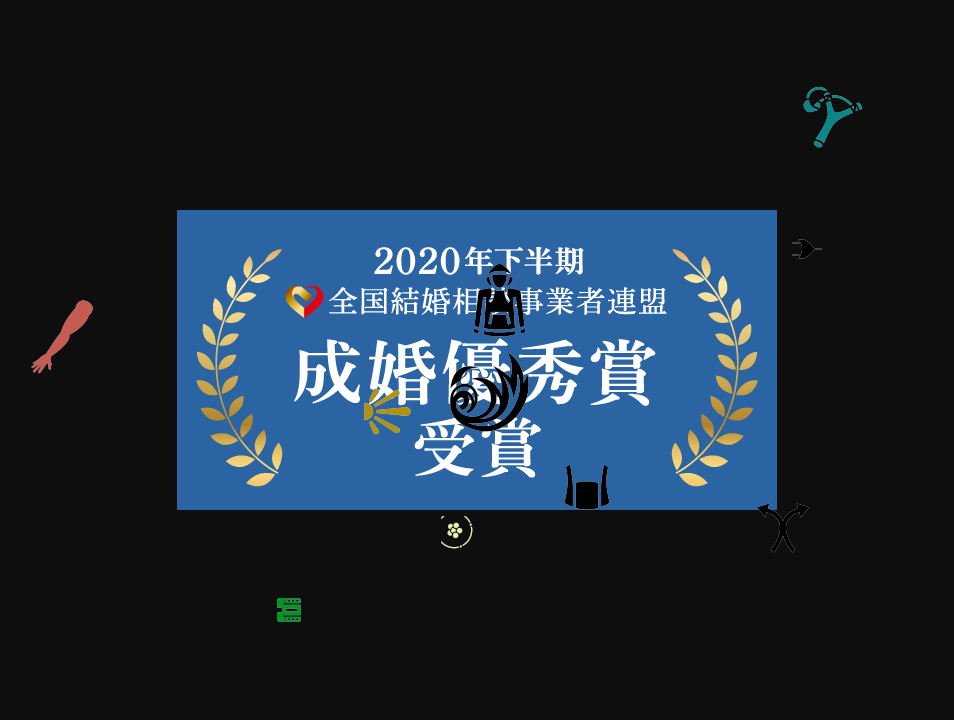 The width and height of the screenshot is (954, 720). What do you see at coordinates (387, 411) in the screenshot?
I see `indicates a splash effect or impact animation` at bounding box center [387, 411].